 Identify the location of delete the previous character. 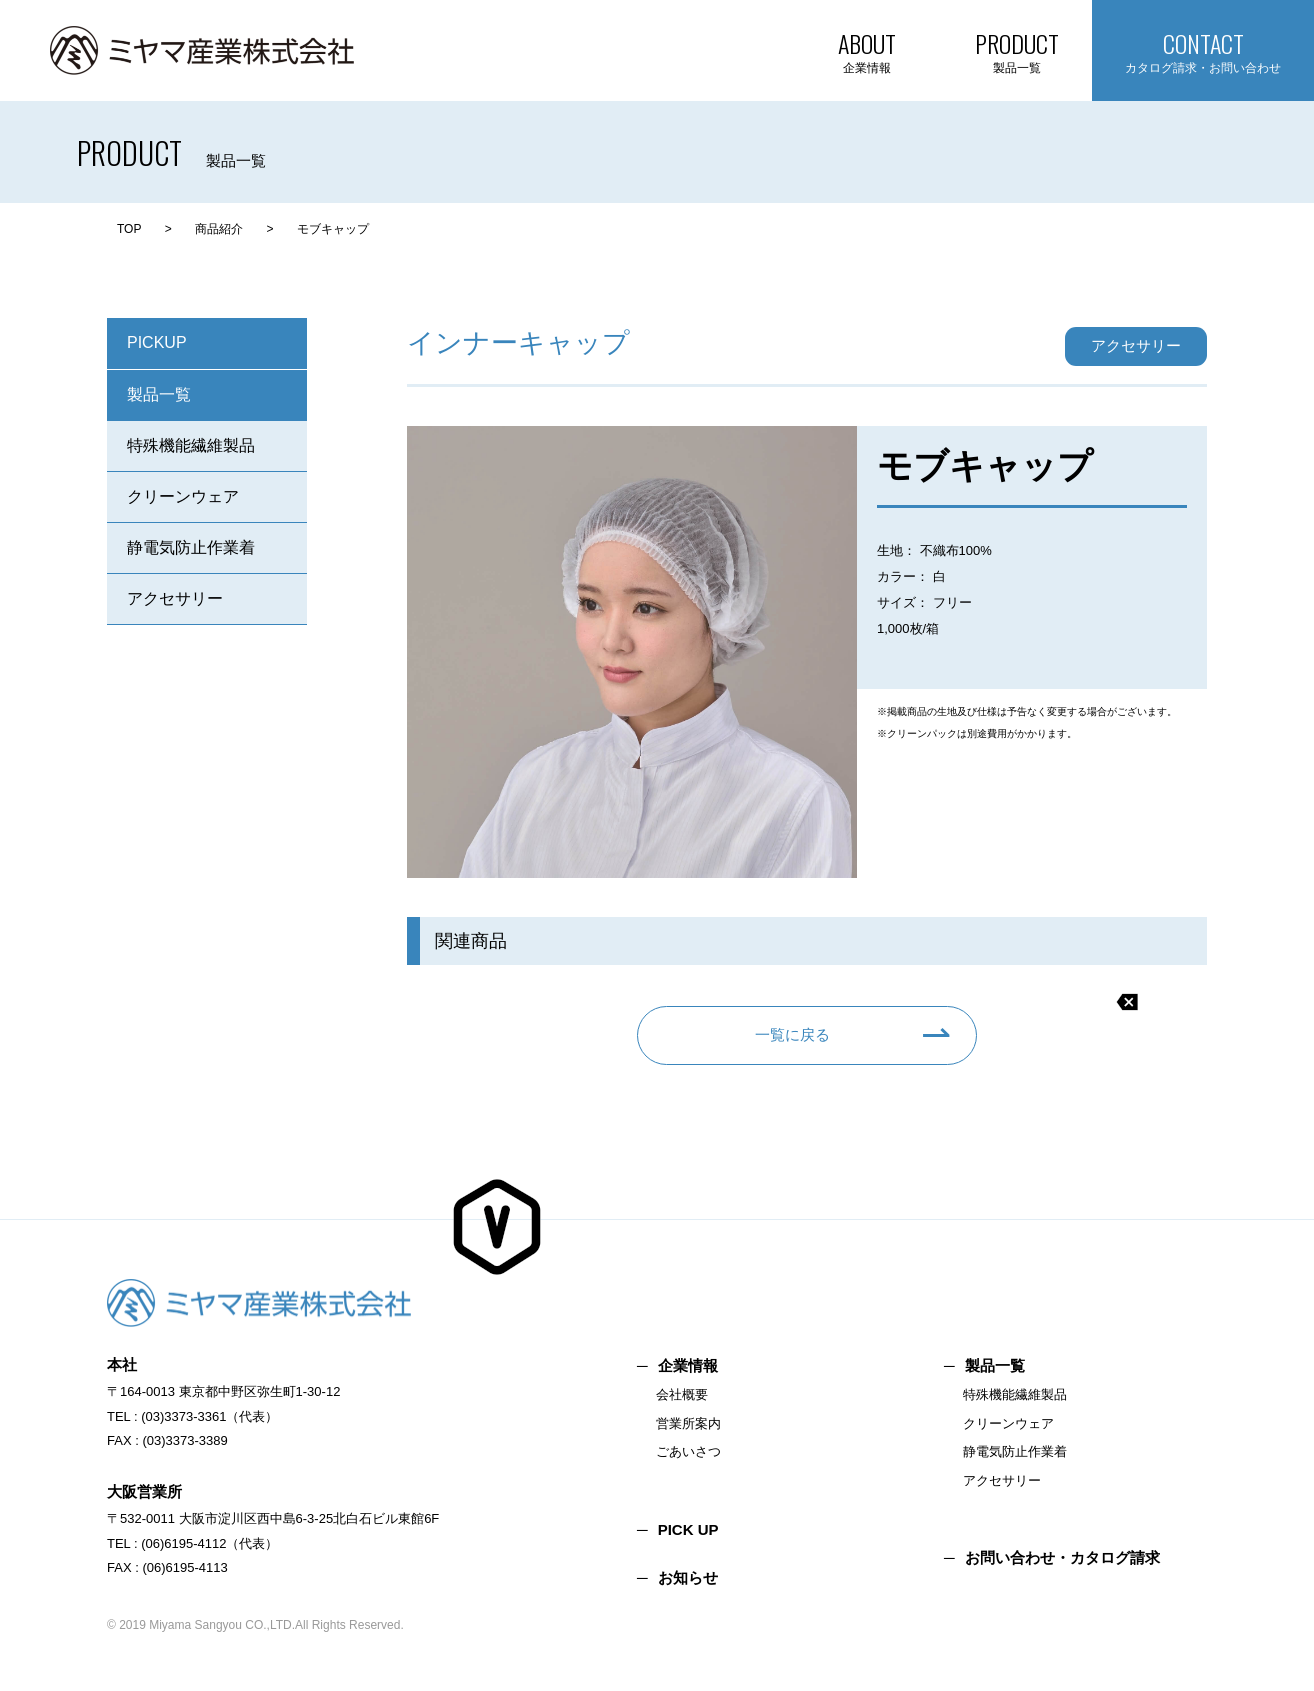
(1128, 1002).